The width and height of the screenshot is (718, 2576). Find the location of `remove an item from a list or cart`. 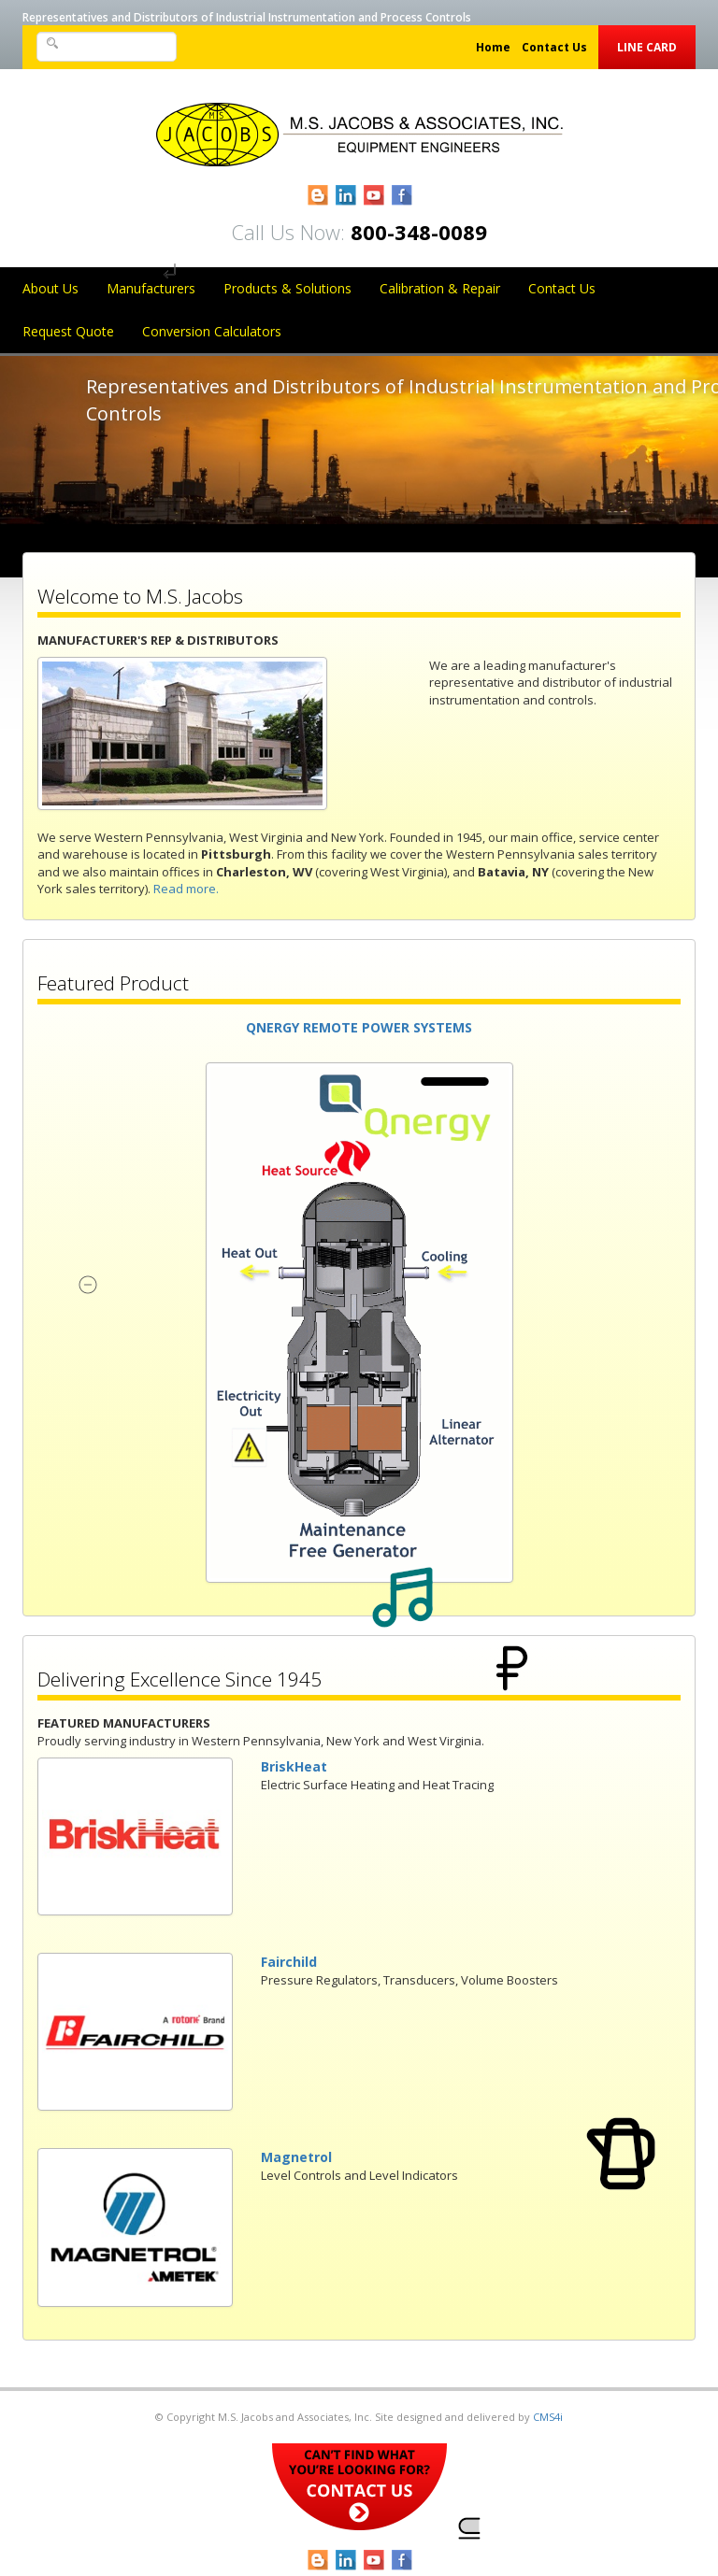

remove an item from a list or cart is located at coordinates (88, 1285).